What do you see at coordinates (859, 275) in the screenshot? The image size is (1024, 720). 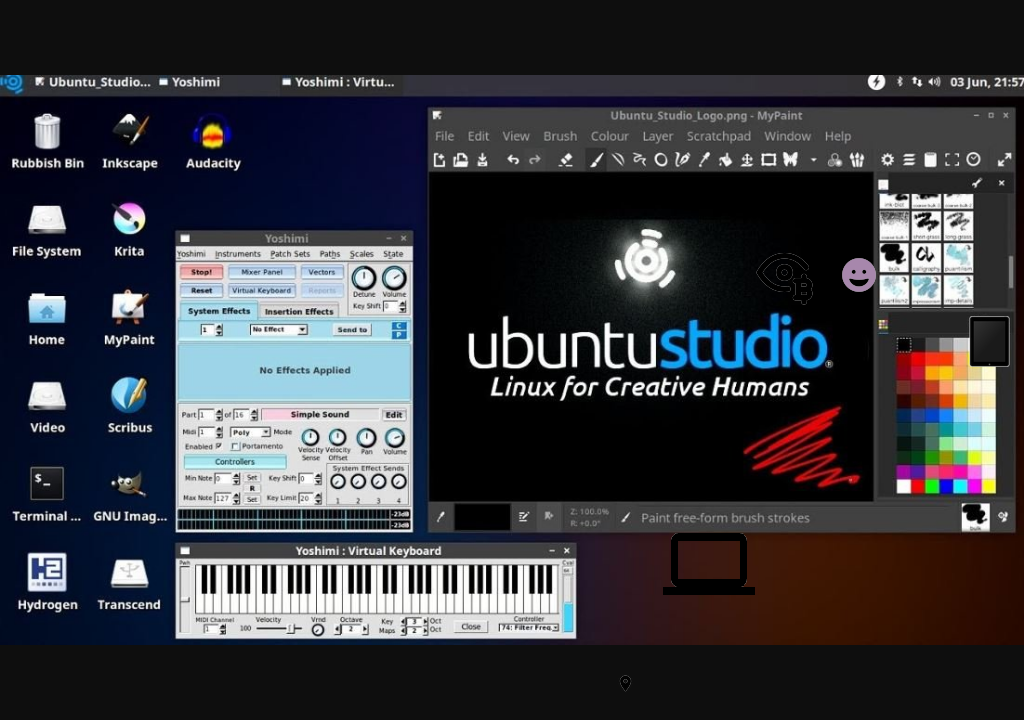 I see `add a reaction or emoji` at bounding box center [859, 275].